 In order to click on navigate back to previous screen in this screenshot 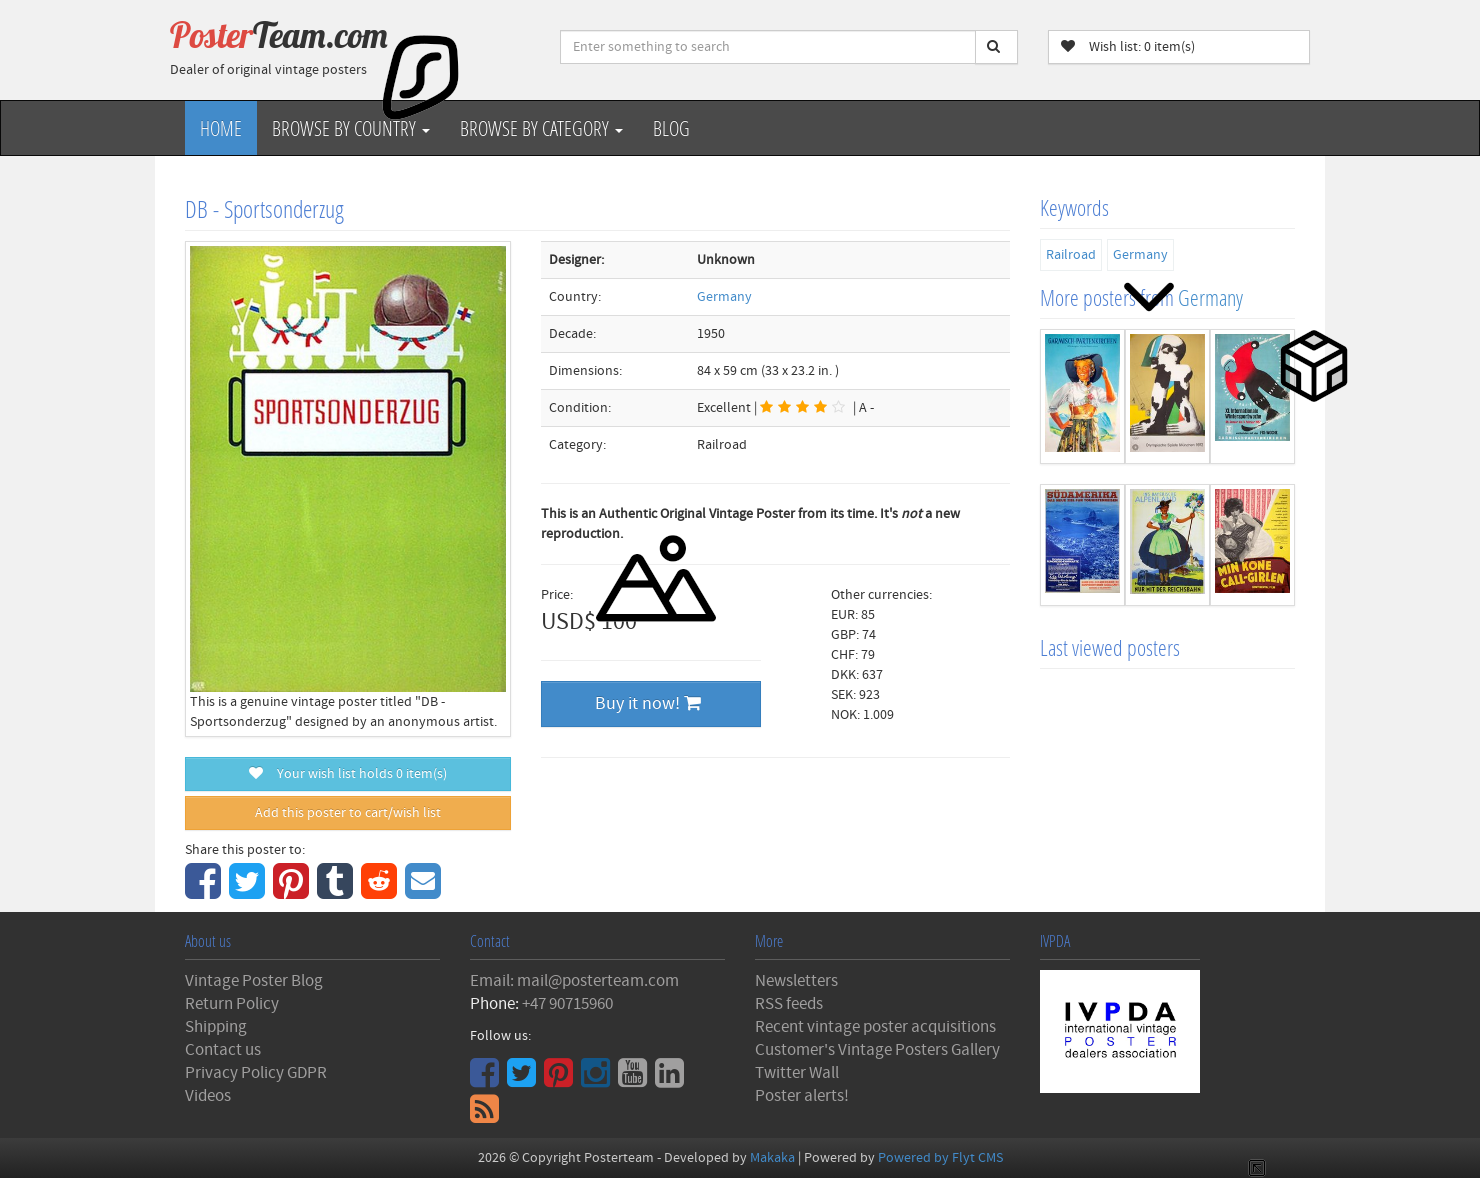, I will do `click(1257, 1168)`.